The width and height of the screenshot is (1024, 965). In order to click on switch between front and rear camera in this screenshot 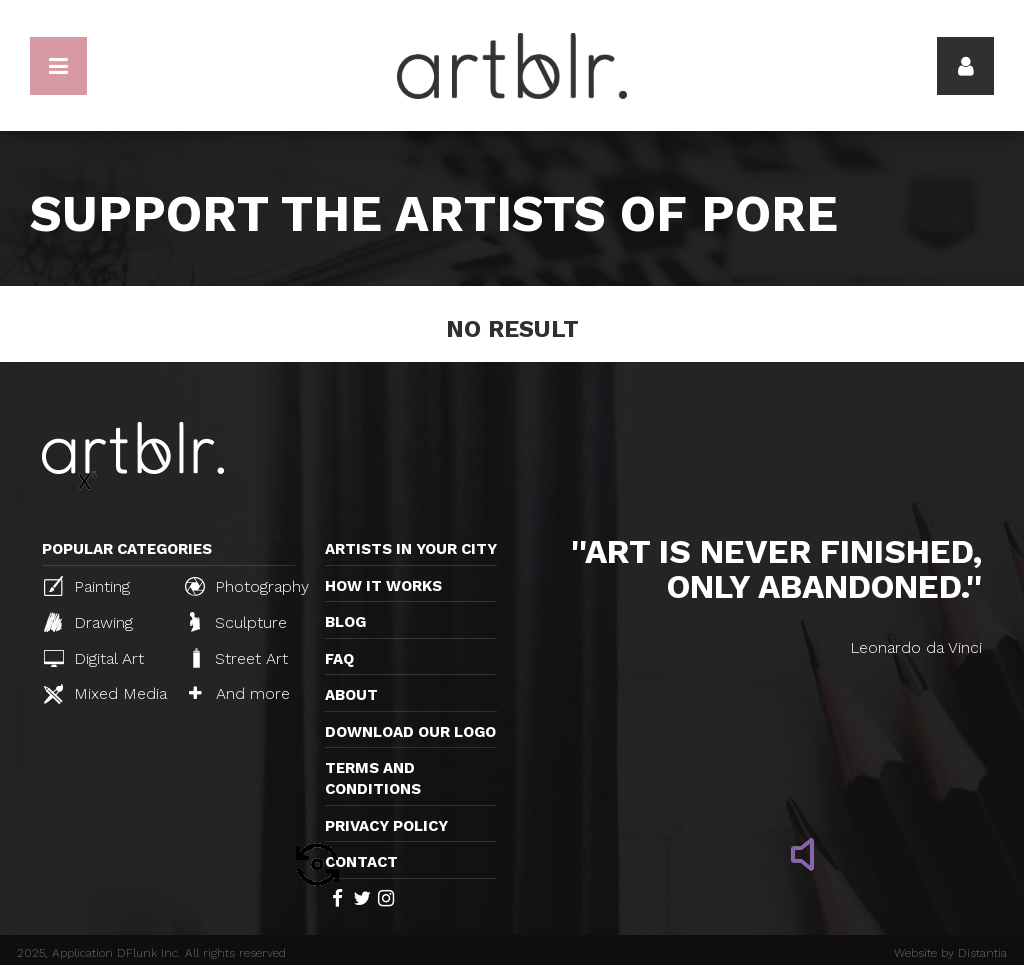, I will do `click(317, 864)`.